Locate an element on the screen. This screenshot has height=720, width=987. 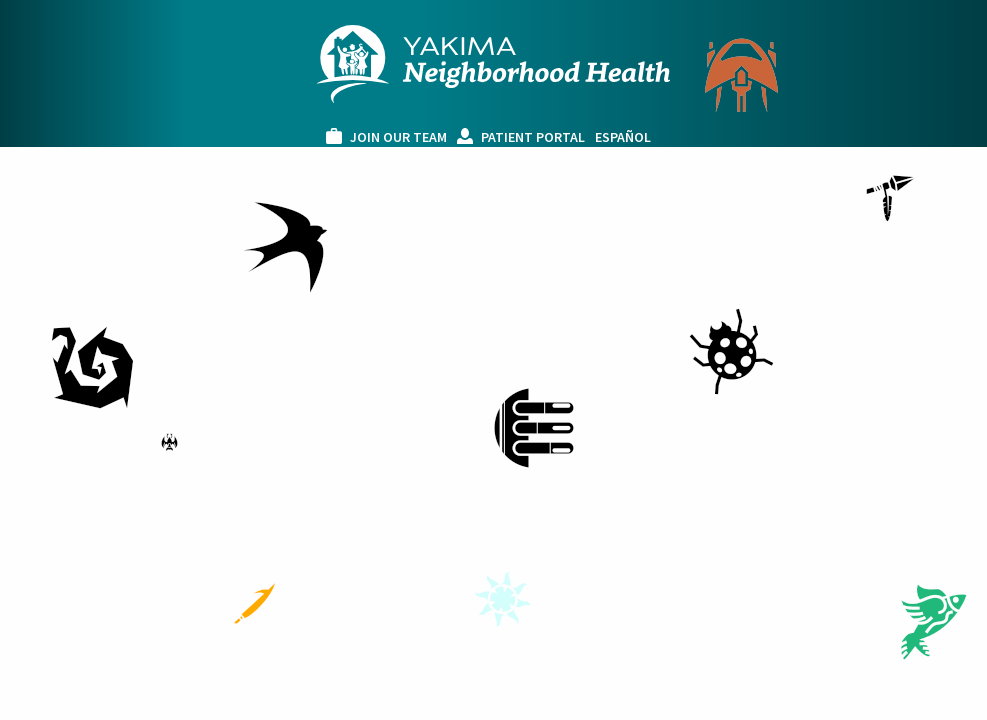
equip a spear weapon in your inventory is located at coordinates (890, 198).